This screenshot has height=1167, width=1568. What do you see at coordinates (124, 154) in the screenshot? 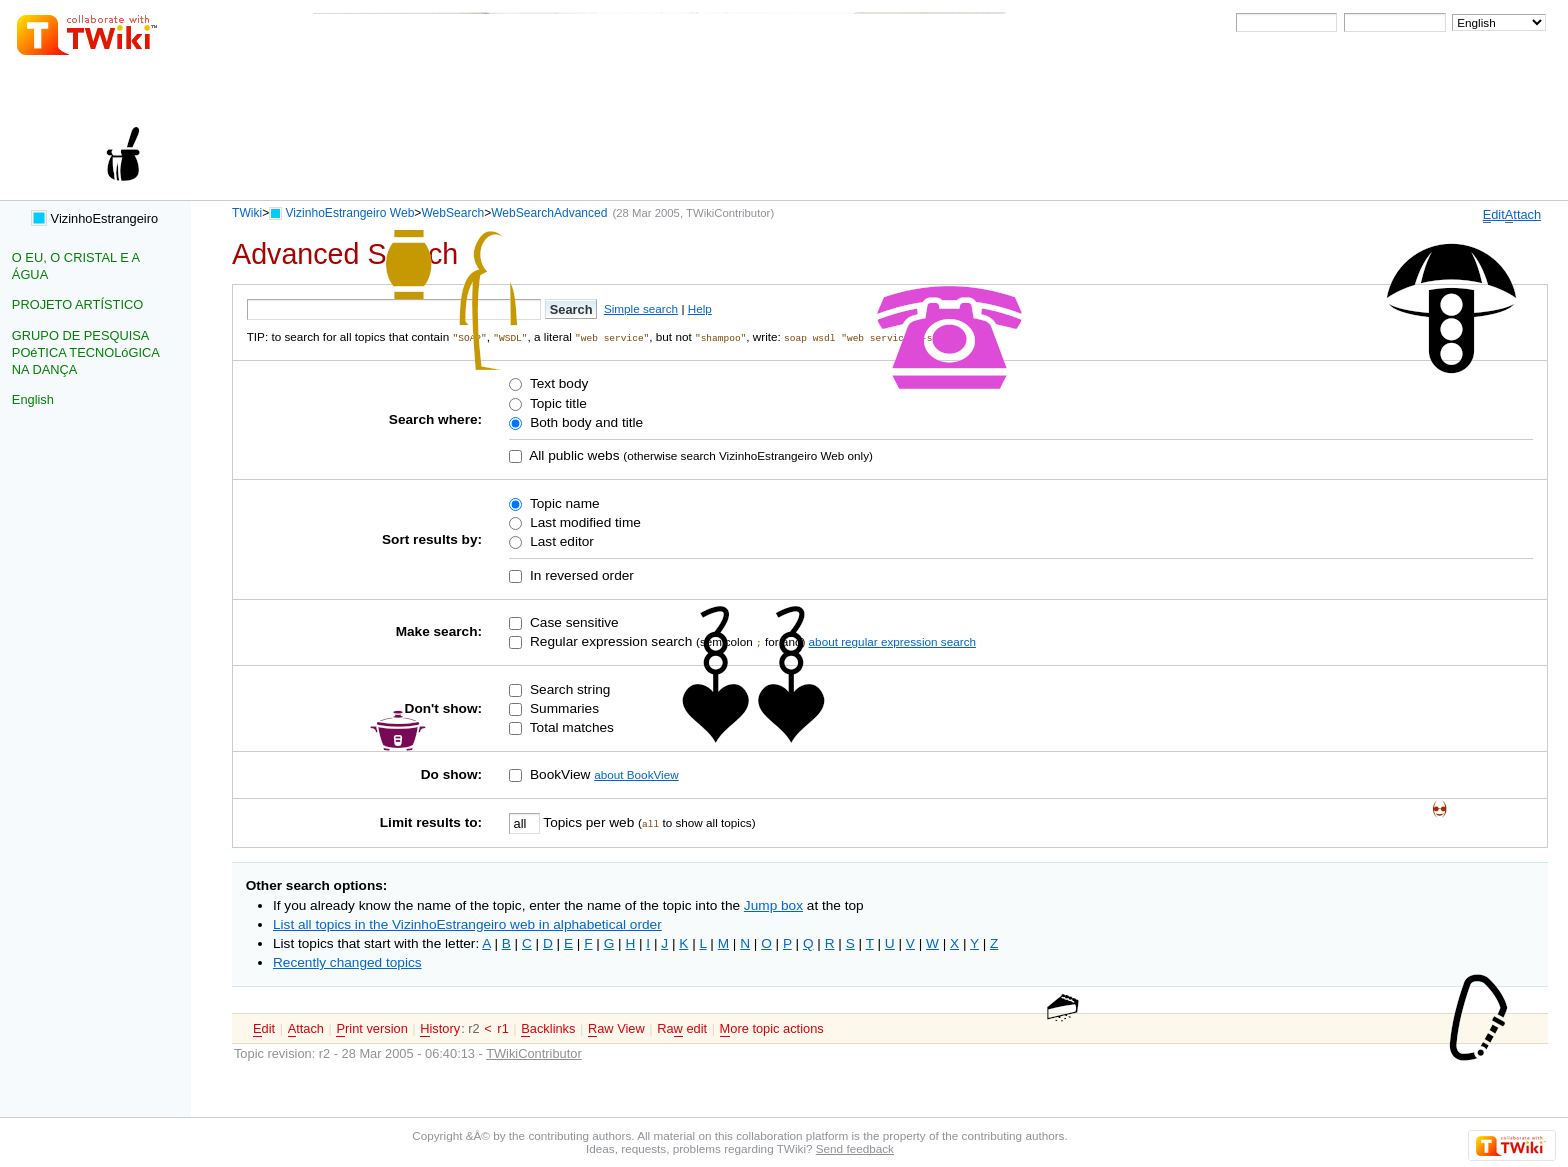
I see `access honey or sweet reward items` at bounding box center [124, 154].